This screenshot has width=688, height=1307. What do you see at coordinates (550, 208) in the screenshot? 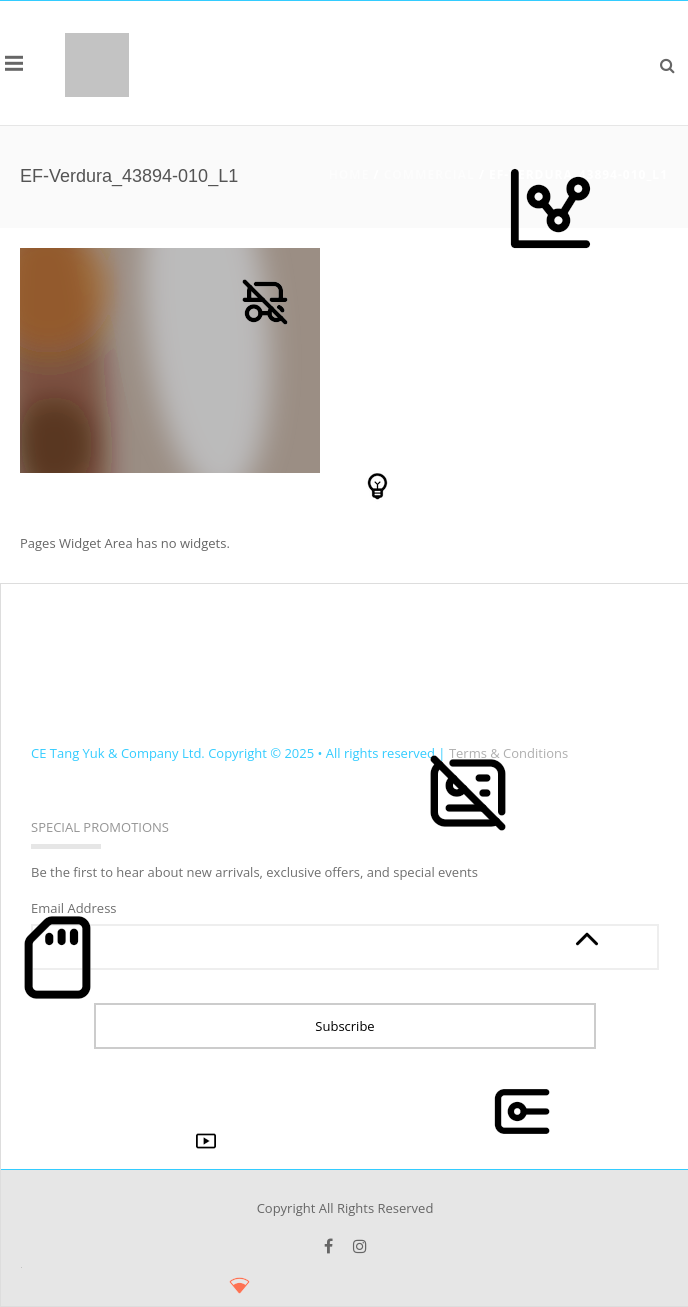
I see `view scatter plot or data visualization` at bounding box center [550, 208].